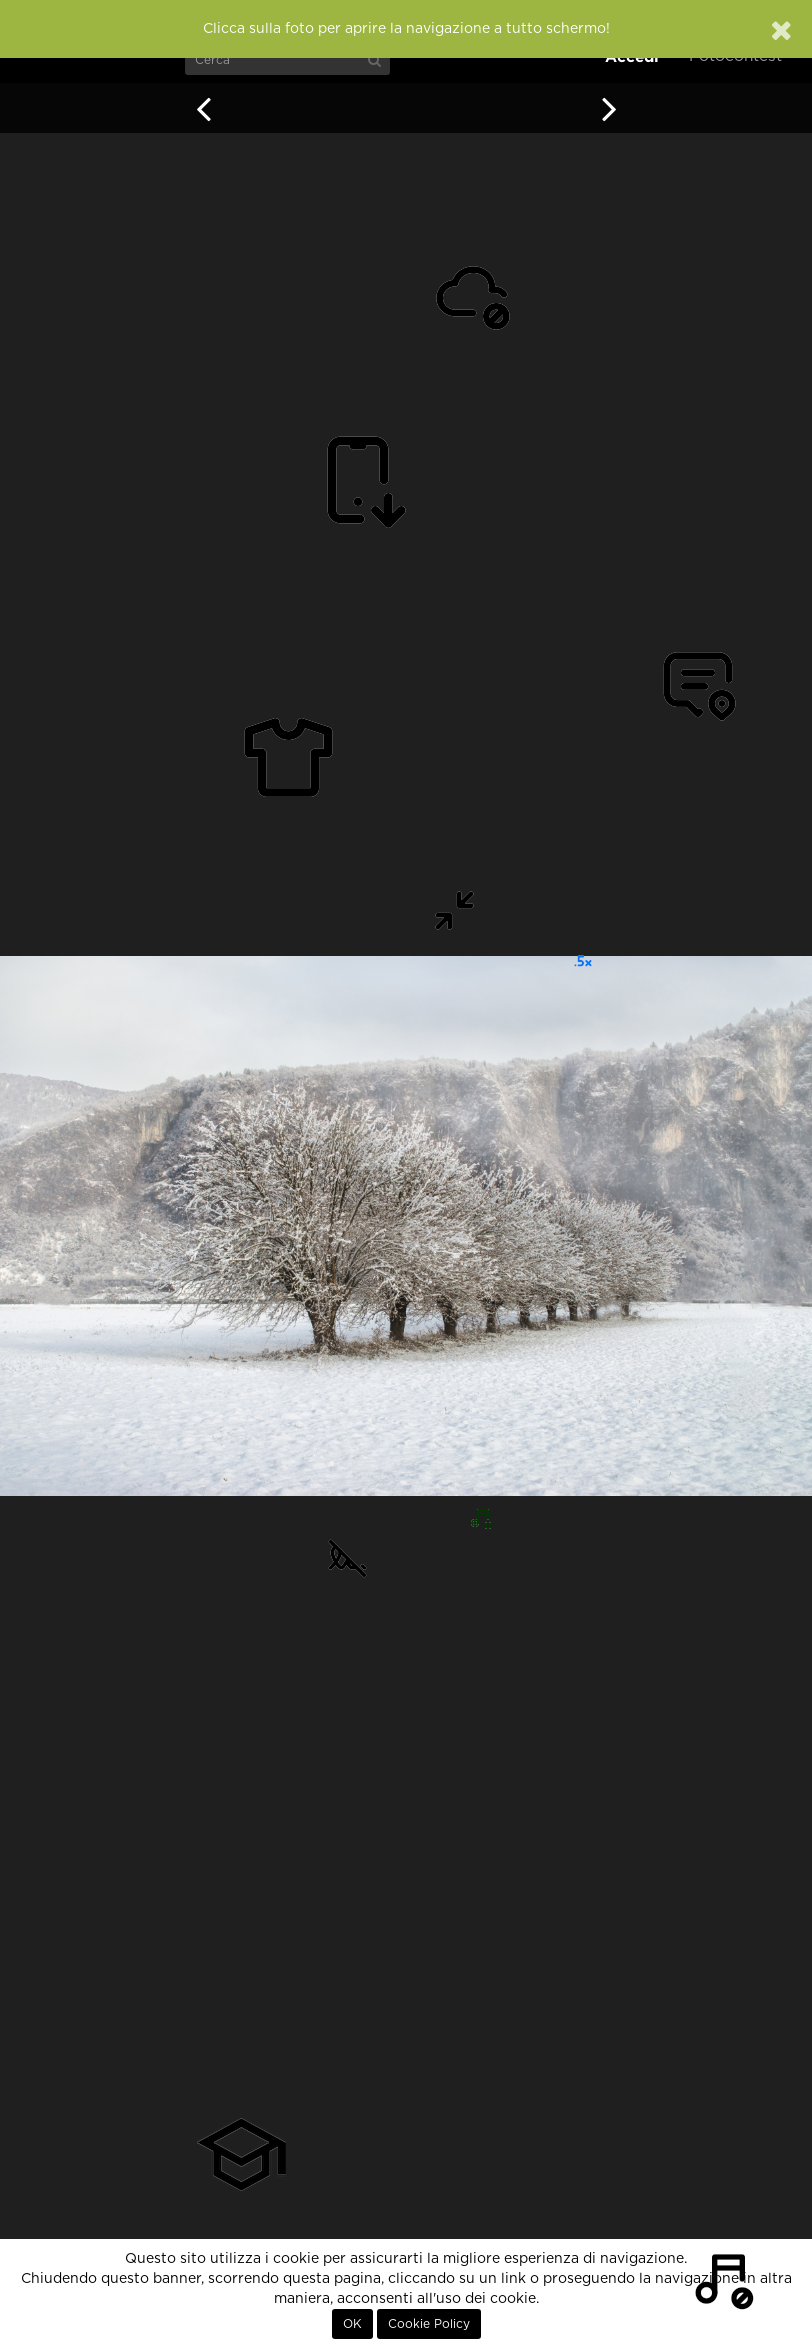  I want to click on set playback speed to 0.5x, so click(583, 961).